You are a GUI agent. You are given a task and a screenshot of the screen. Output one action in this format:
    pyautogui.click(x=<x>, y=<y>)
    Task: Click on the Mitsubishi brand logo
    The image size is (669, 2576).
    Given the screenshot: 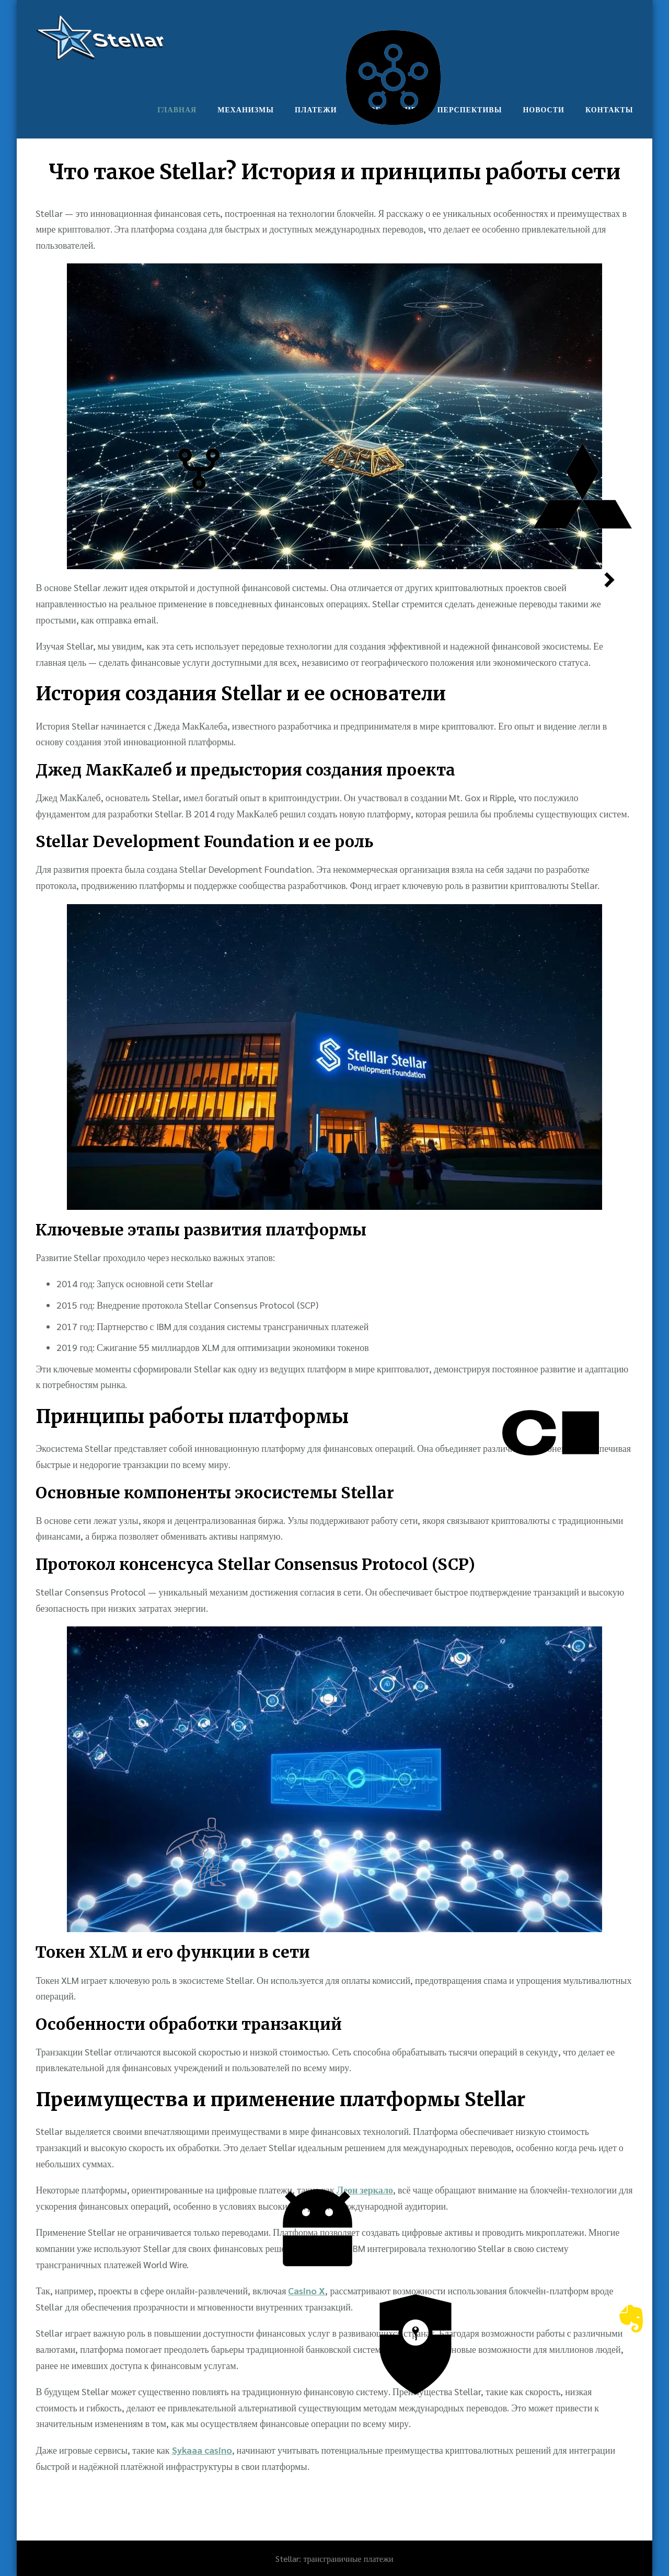 What is the action you would take?
    pyautogui.click(x=582, y=486)
    